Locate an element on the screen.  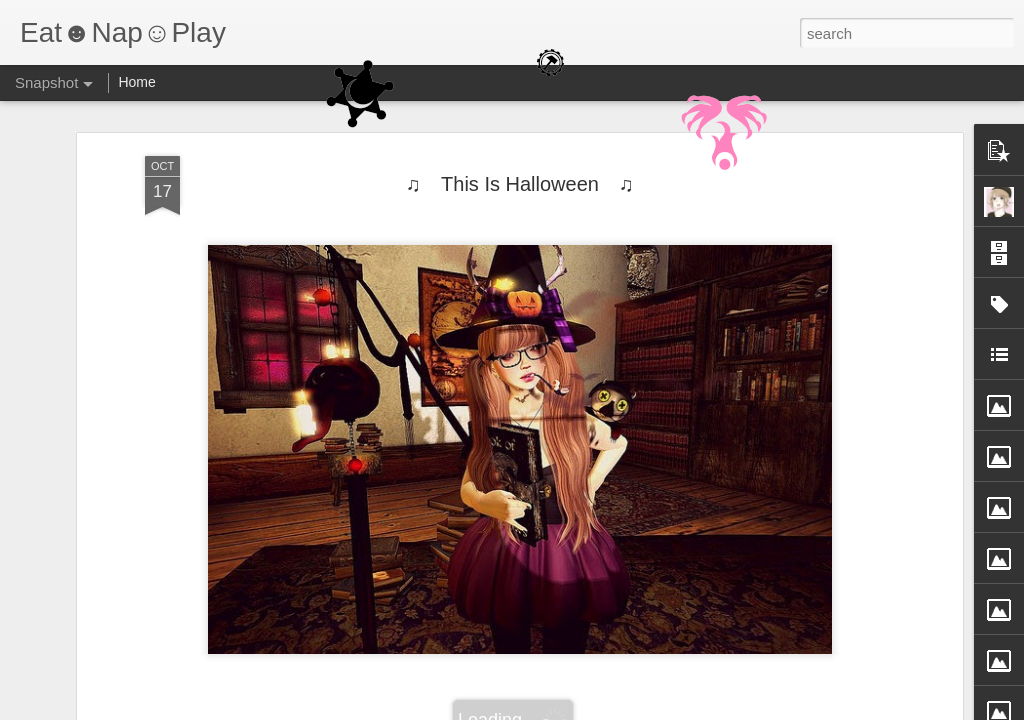
access crafting or workshop settings is located at coordinates (550, 62).